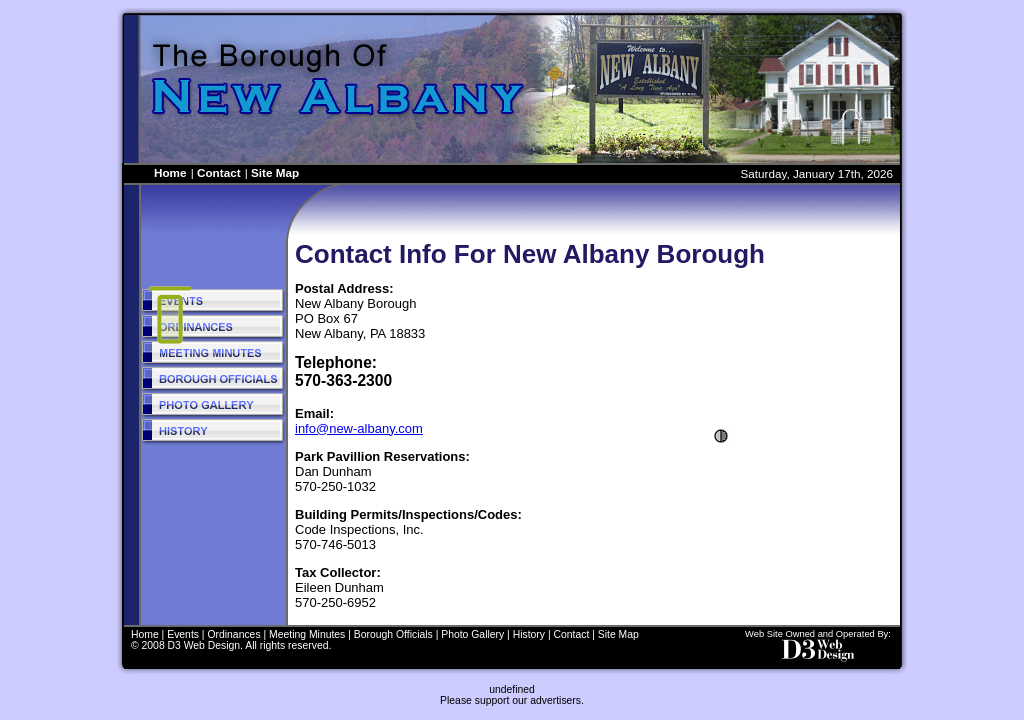 This screenshot has height=720, width=1024. I want to click on align element to top edge, so click(170, 314).